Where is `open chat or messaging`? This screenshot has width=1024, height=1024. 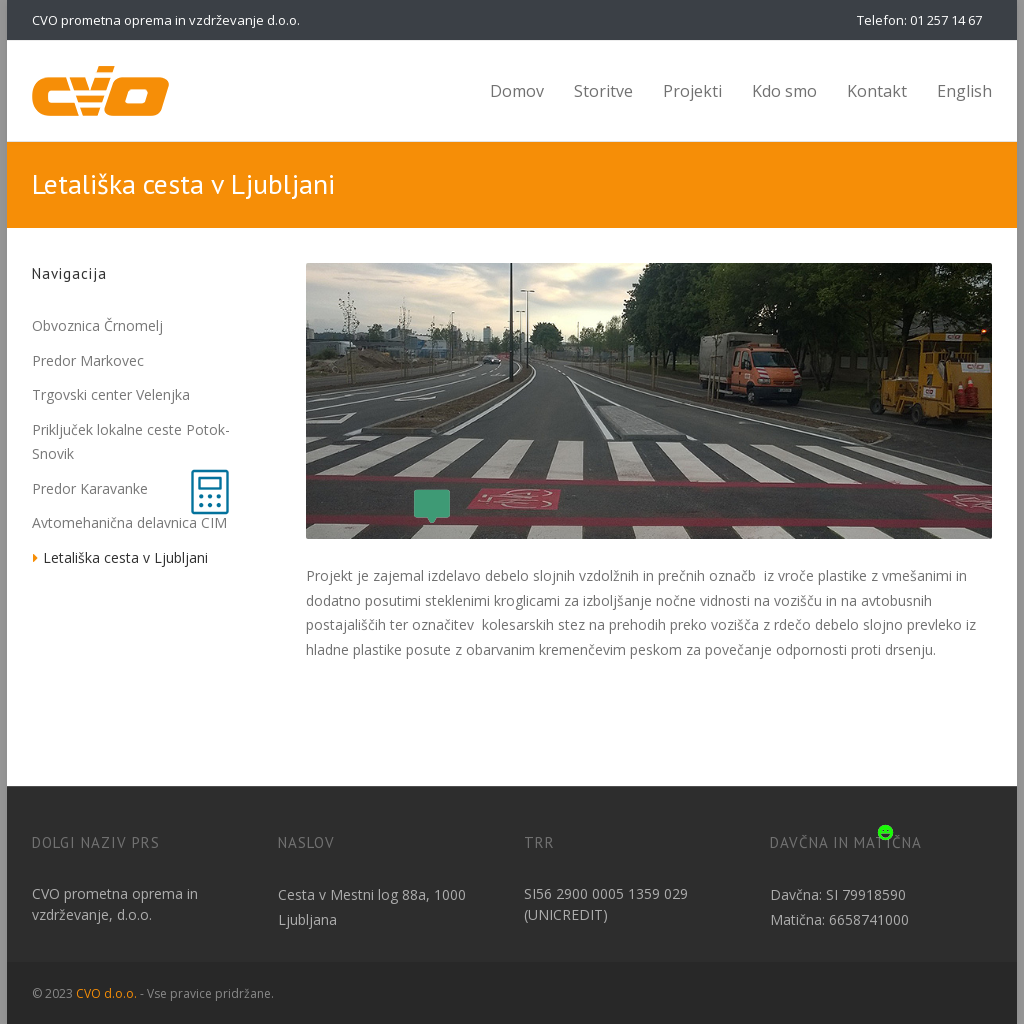
open chat or messaging is located at coordinates (432, 505).